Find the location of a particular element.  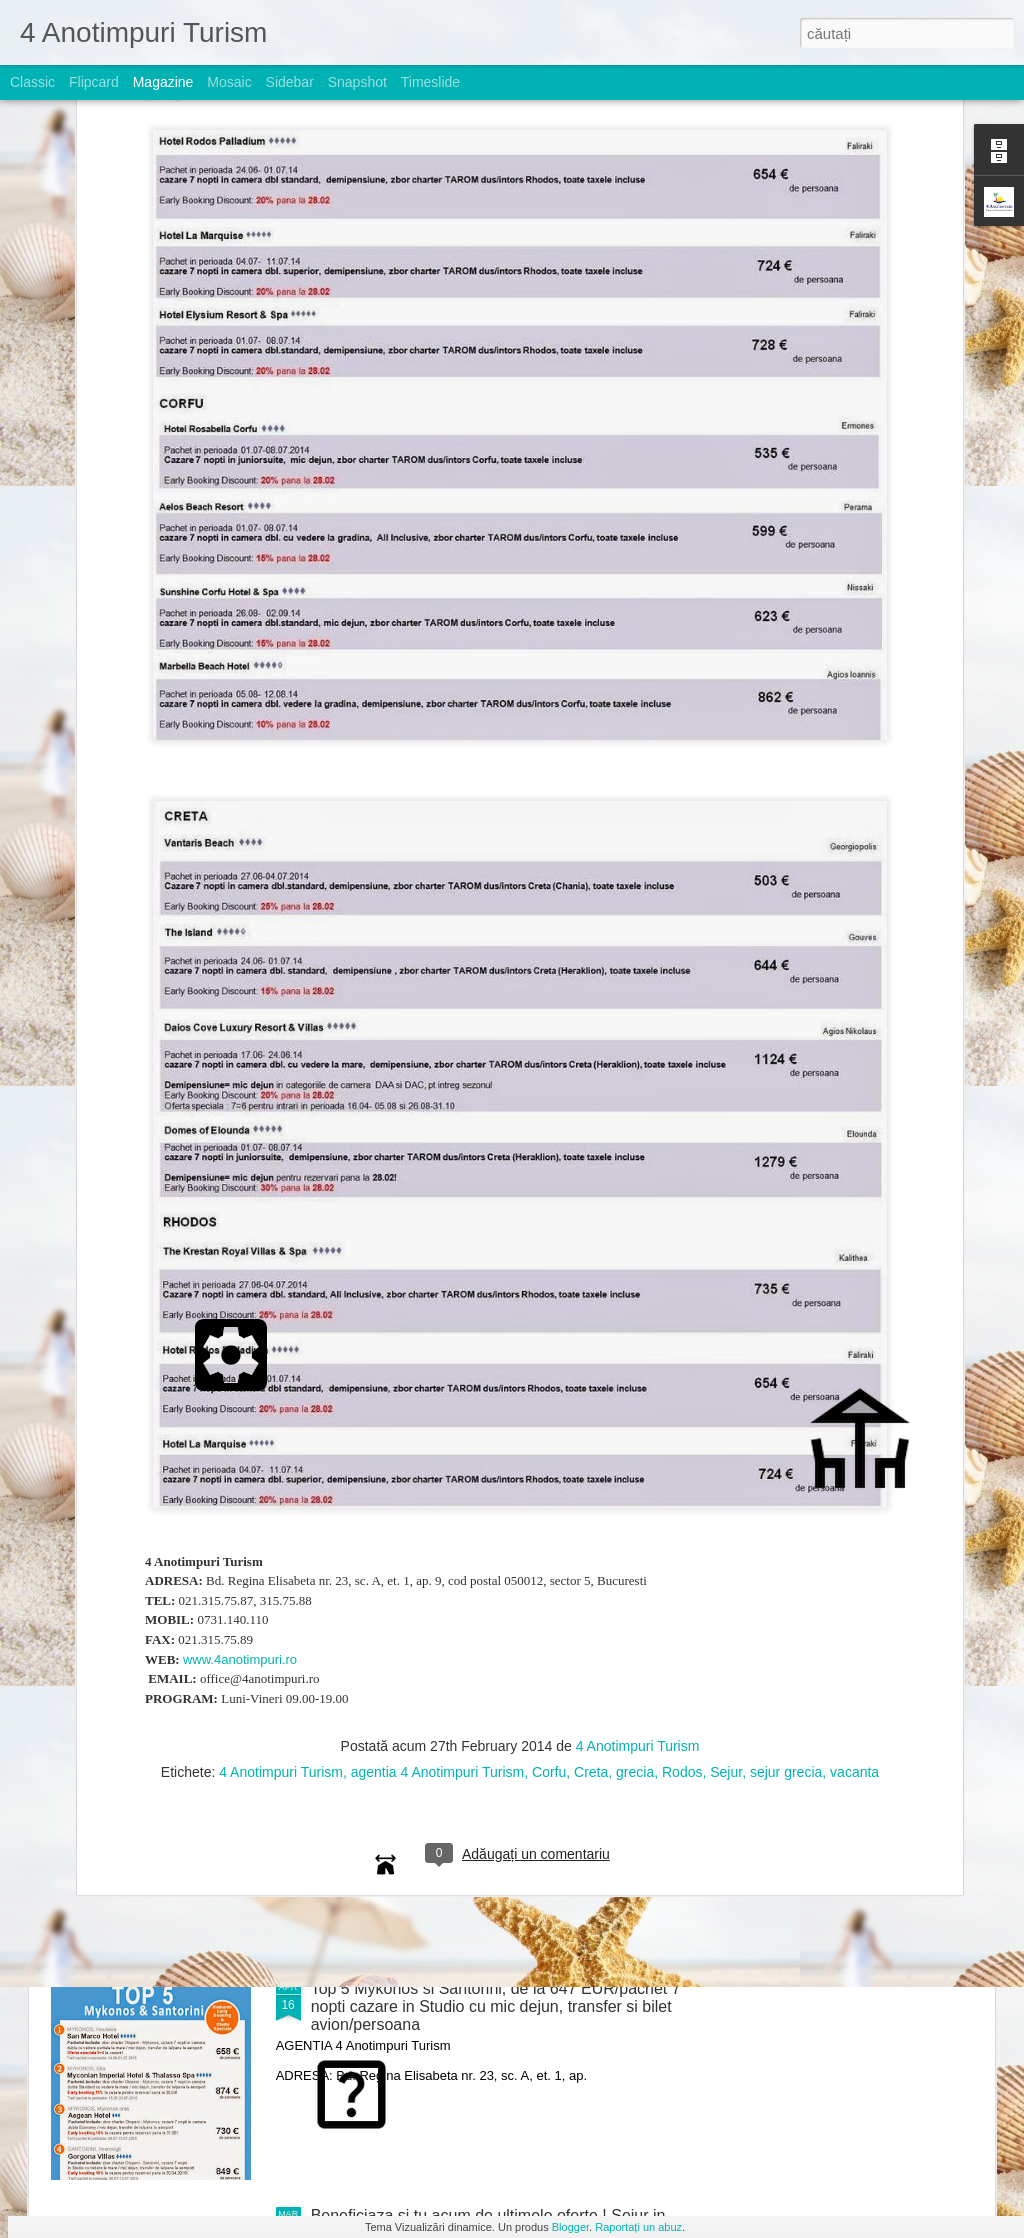

adjust tent or campsite width is located at coordinates (385, 1864).